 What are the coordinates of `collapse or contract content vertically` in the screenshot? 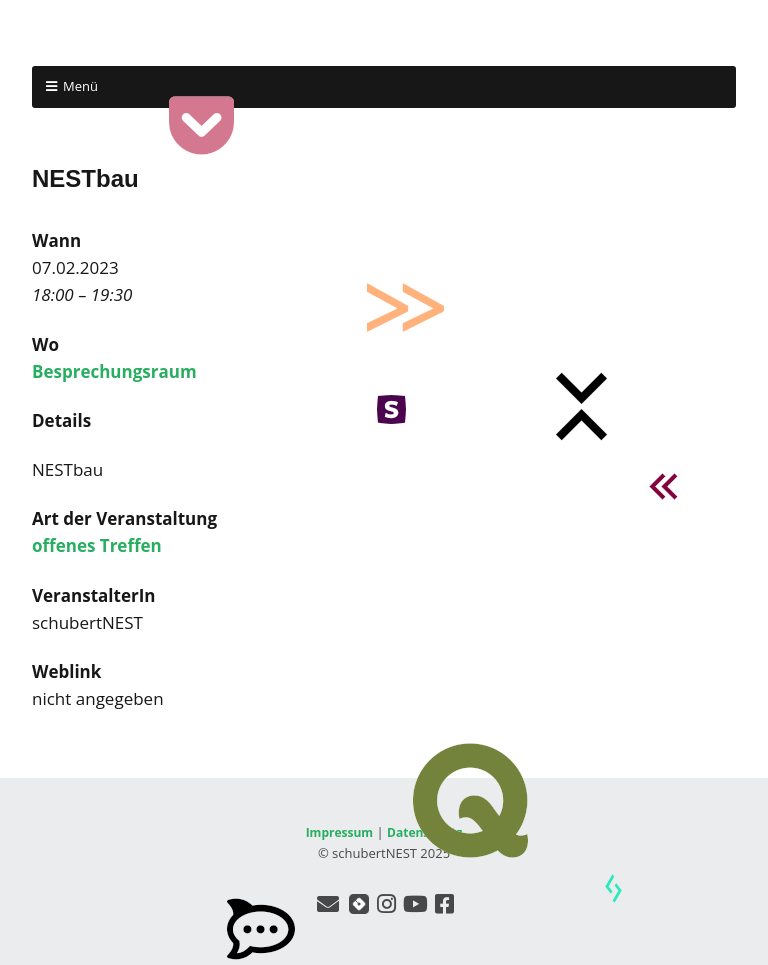 It's located at (581, 406).